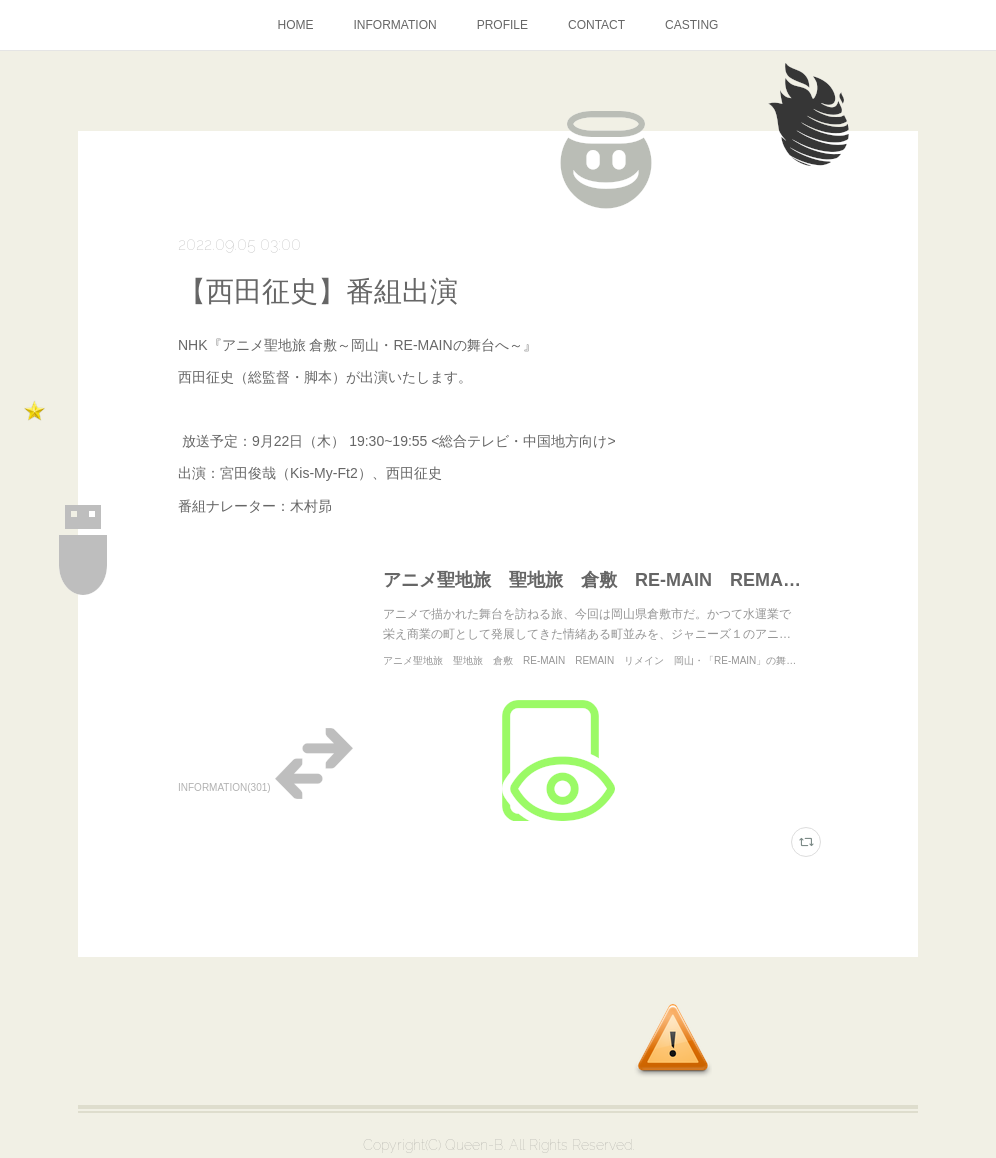 Image resolution: width=996 pixels, height=1158 pixels. I want to click on insert angel or innocent emoji in chat, so click(606, 163).